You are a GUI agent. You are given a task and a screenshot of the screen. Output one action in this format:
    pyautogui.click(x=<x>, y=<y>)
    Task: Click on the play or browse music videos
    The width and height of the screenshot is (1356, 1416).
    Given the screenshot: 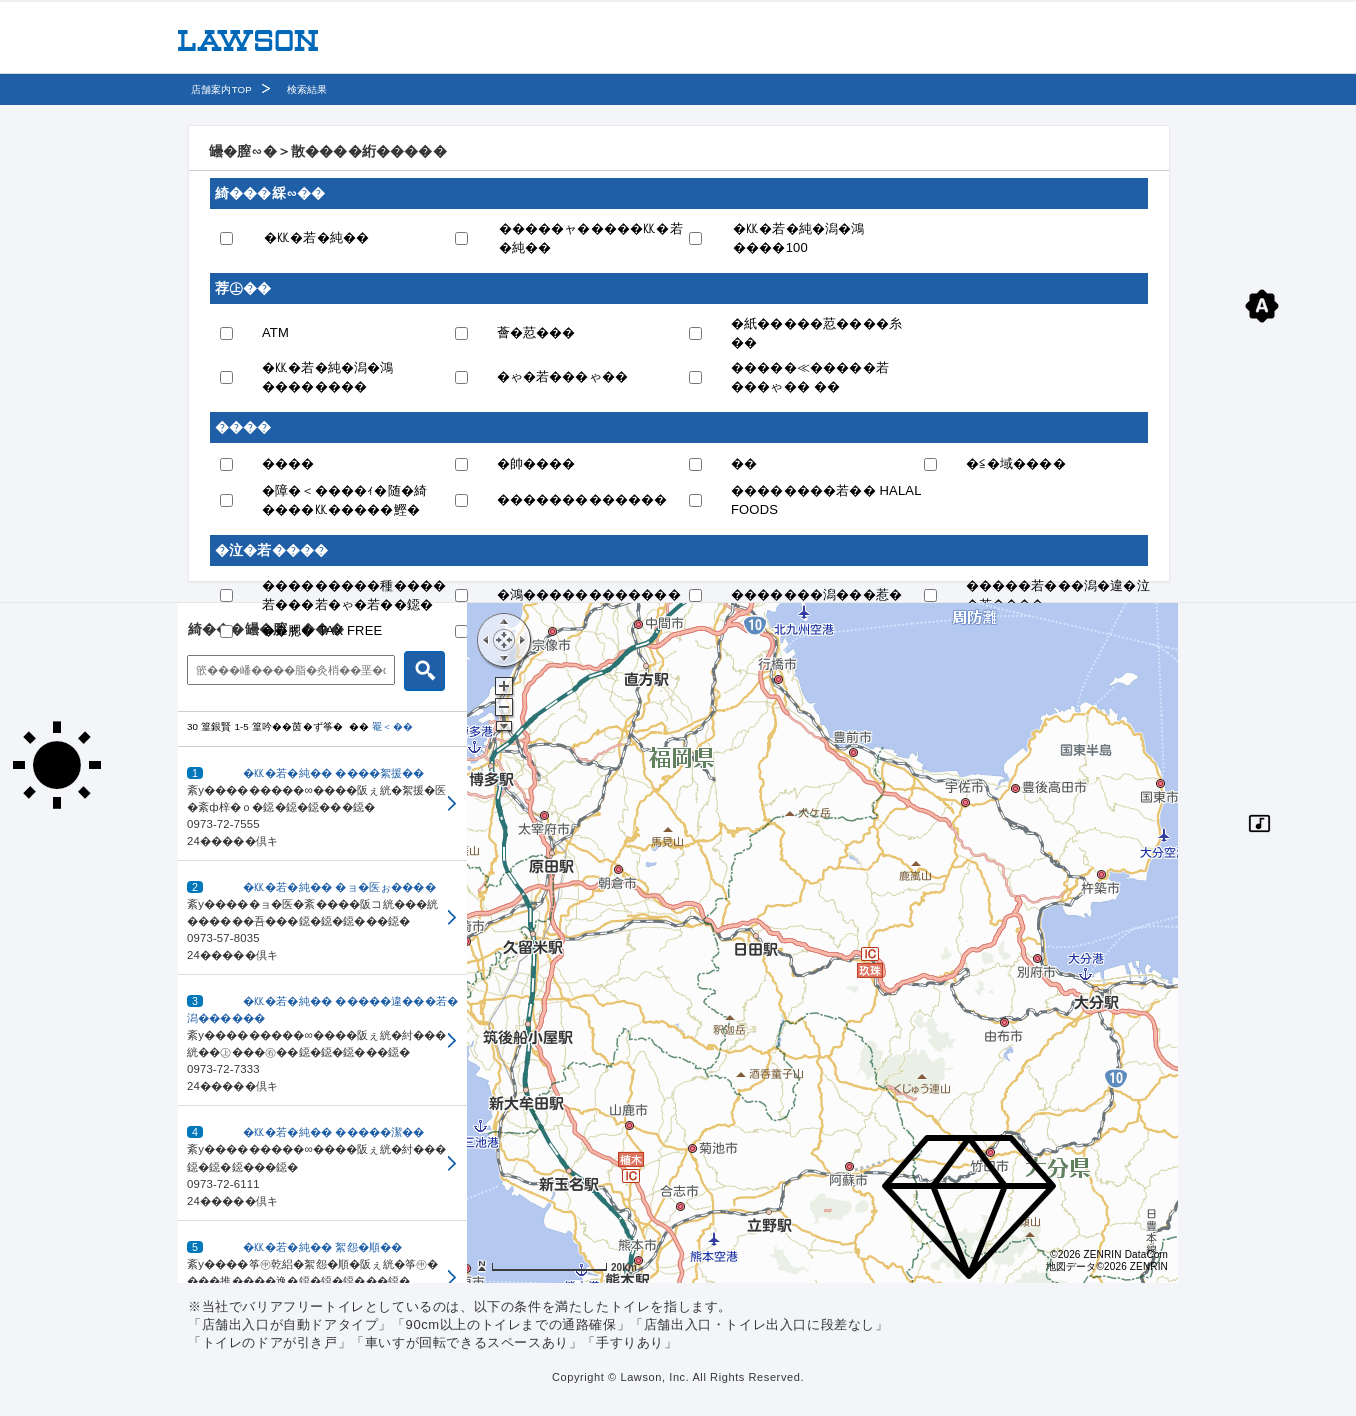 What is the action you would take?
    pyautogui.click(x=1259, y=823)
    